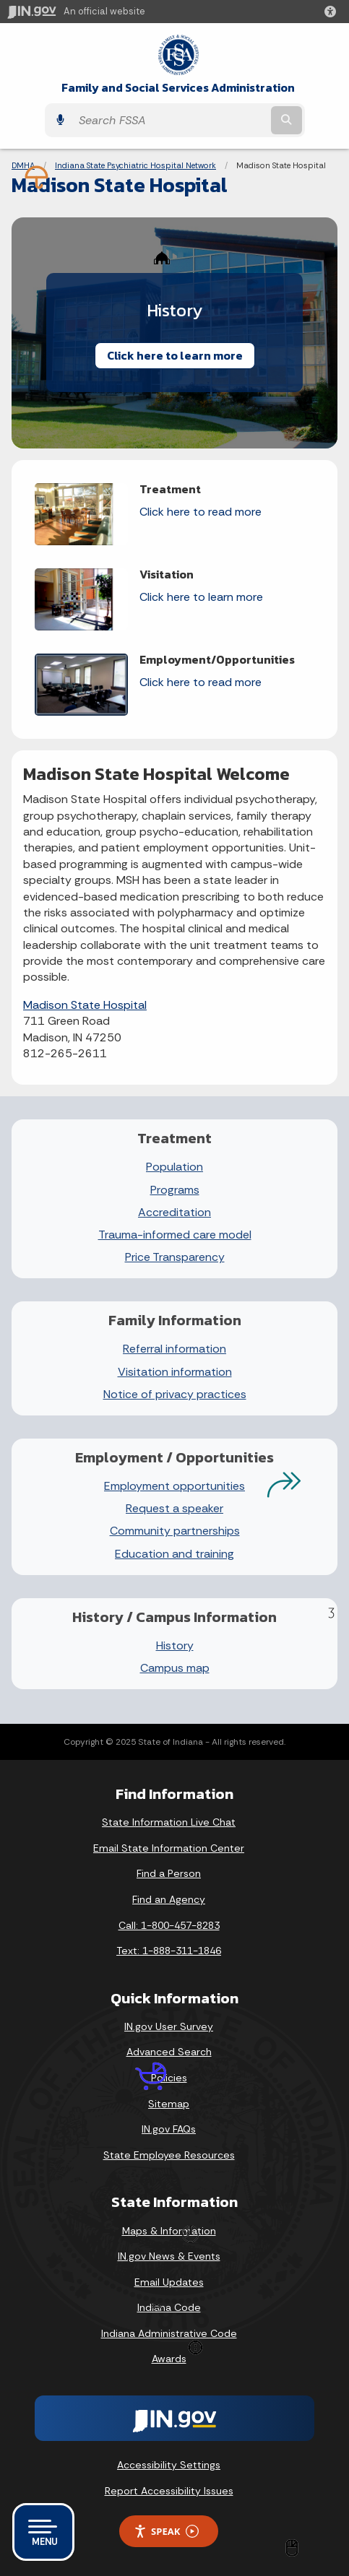 Image resolution: width=349 pixels, height=2576 pixels. I want to click on indicates pride or LGBTQ+ related content, so click(157, 2307).